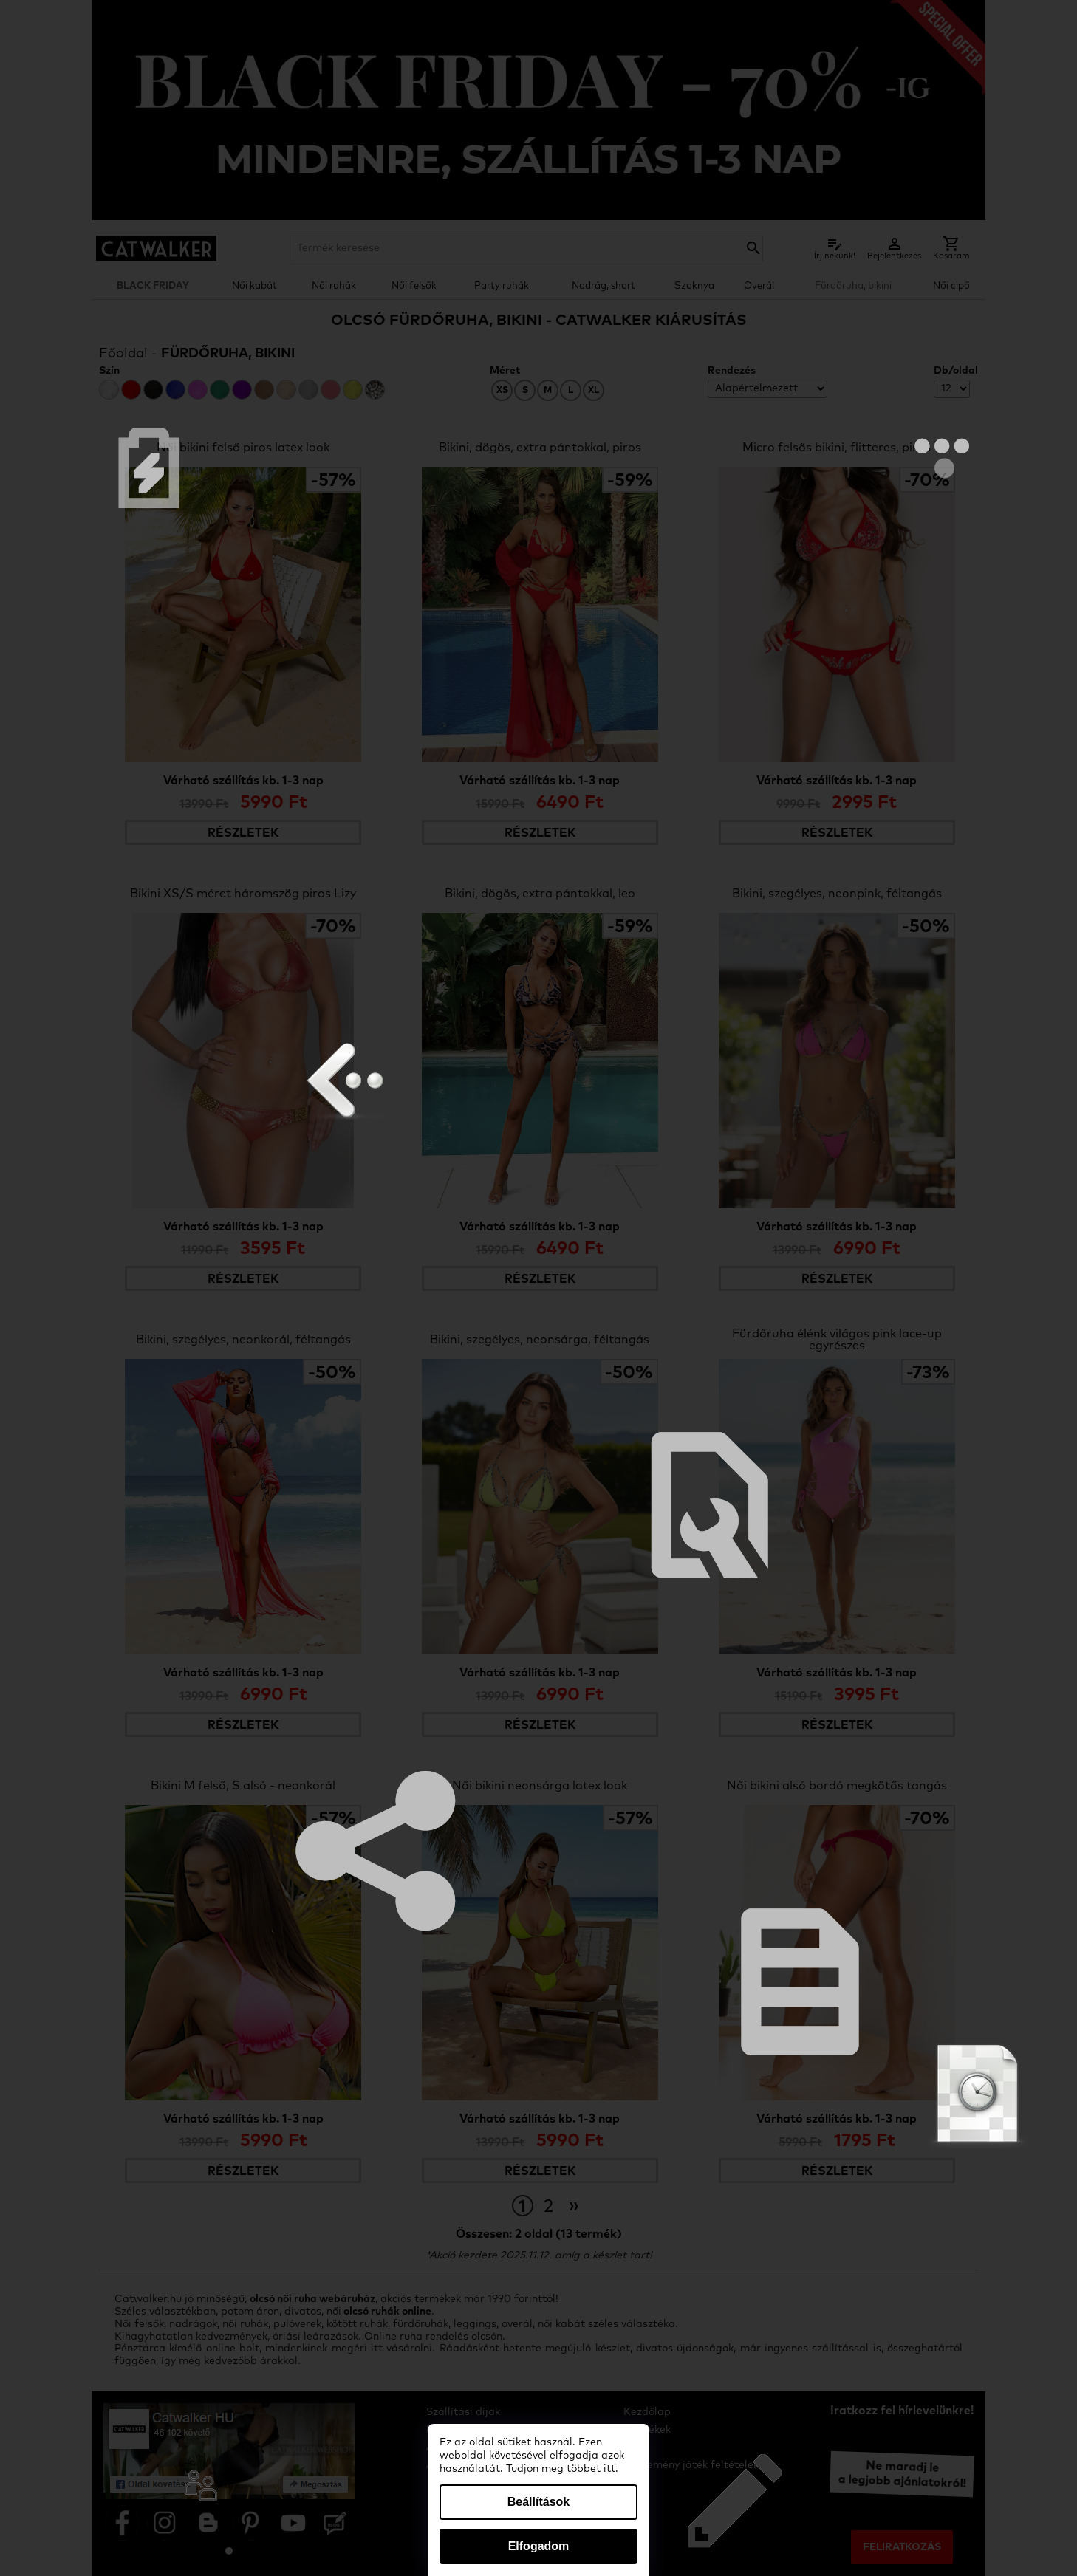 The image size is (1077, 2576). Describe the element at coordinates (375, 1851) in the screenshot. I see `access sharing preferences and settings` at that location.